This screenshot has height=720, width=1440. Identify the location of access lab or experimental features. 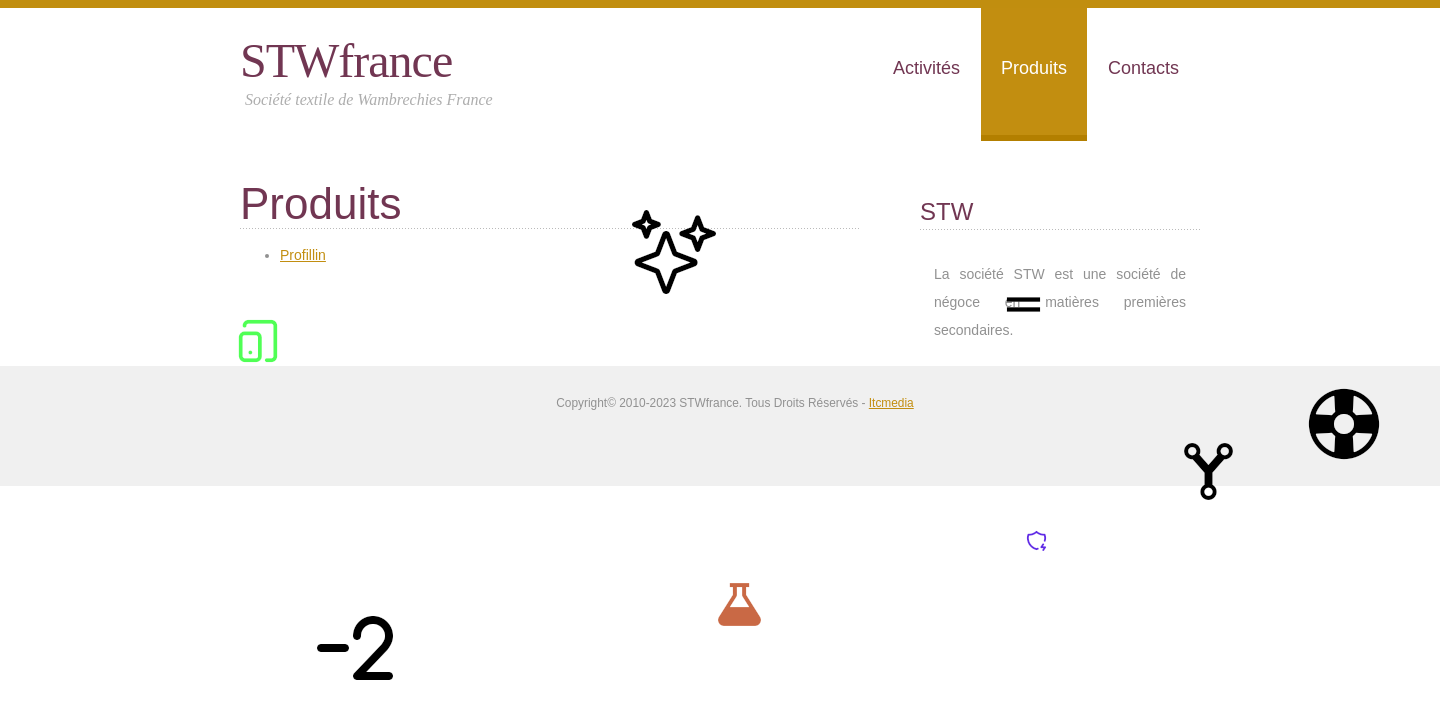
(739, 604).